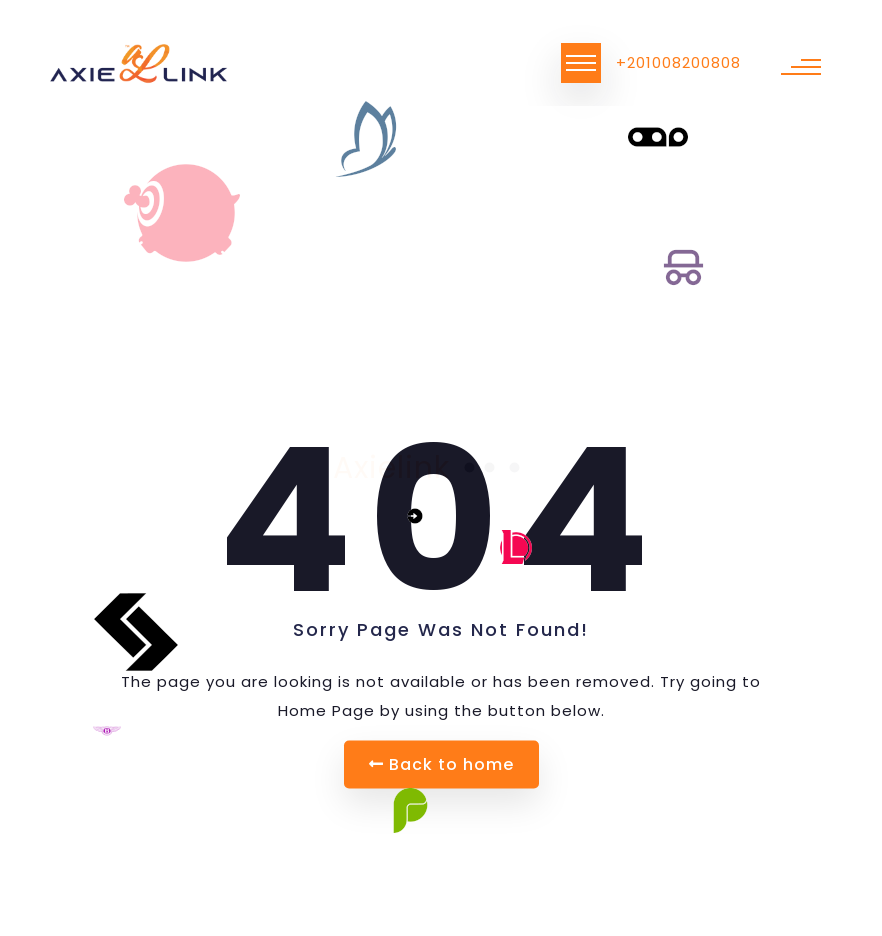 The image size is (882, 936). I want to click on Bentley Motors official brand logo, so click(107, 731).